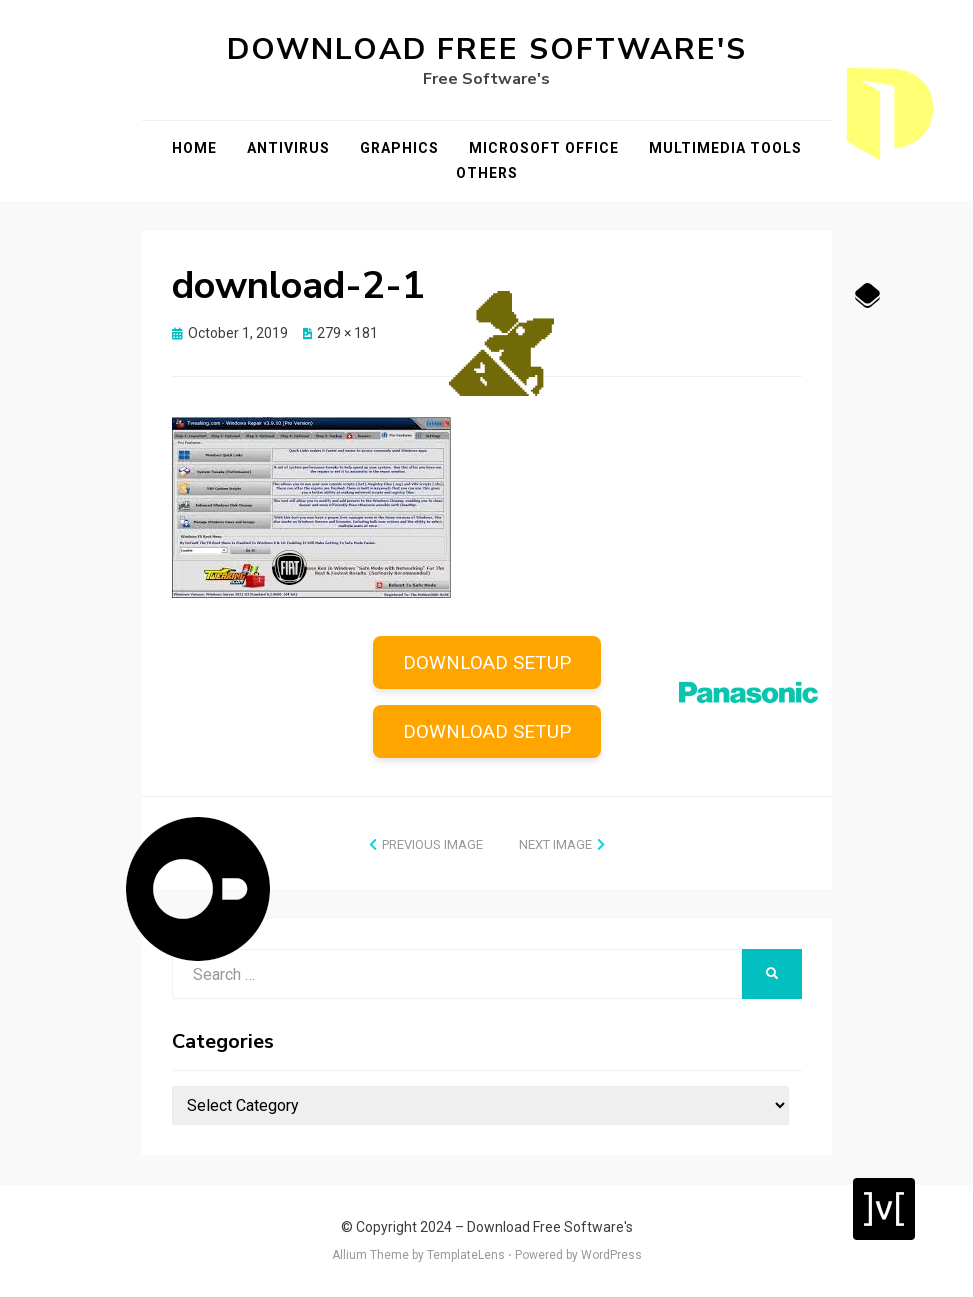  What do you see at coordinates (890, 114) in the screenshot?
I see `open dictionary.com app` at bounding box center [890, 114].